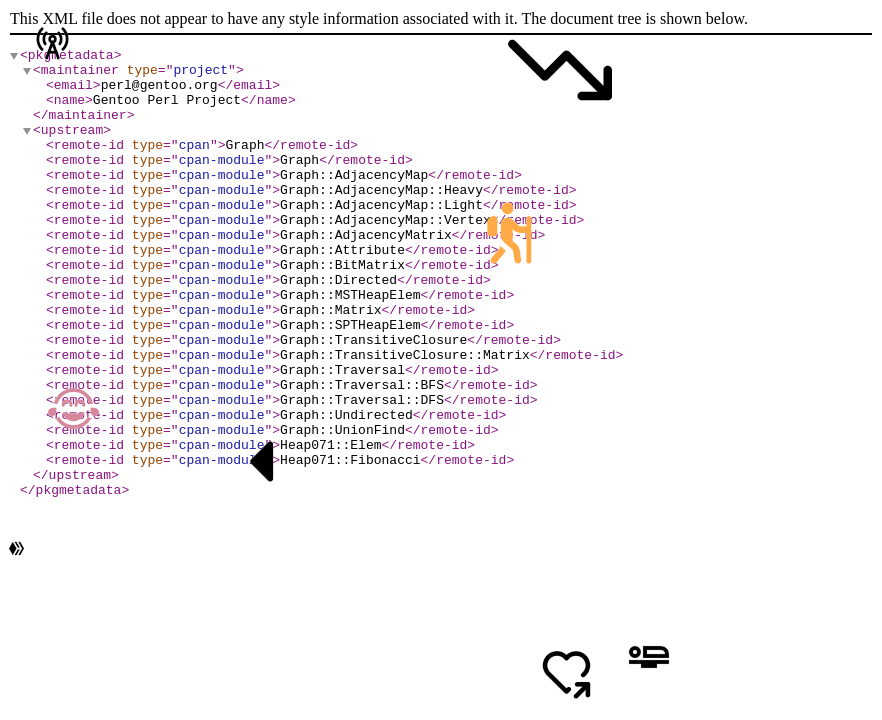 The height and width of the screenshot is (720, 882). What do you see at coordinates (511, 233) in the screenshot?
I see `access hiking trails or outdoor activities` at bounding box center [511, 233].